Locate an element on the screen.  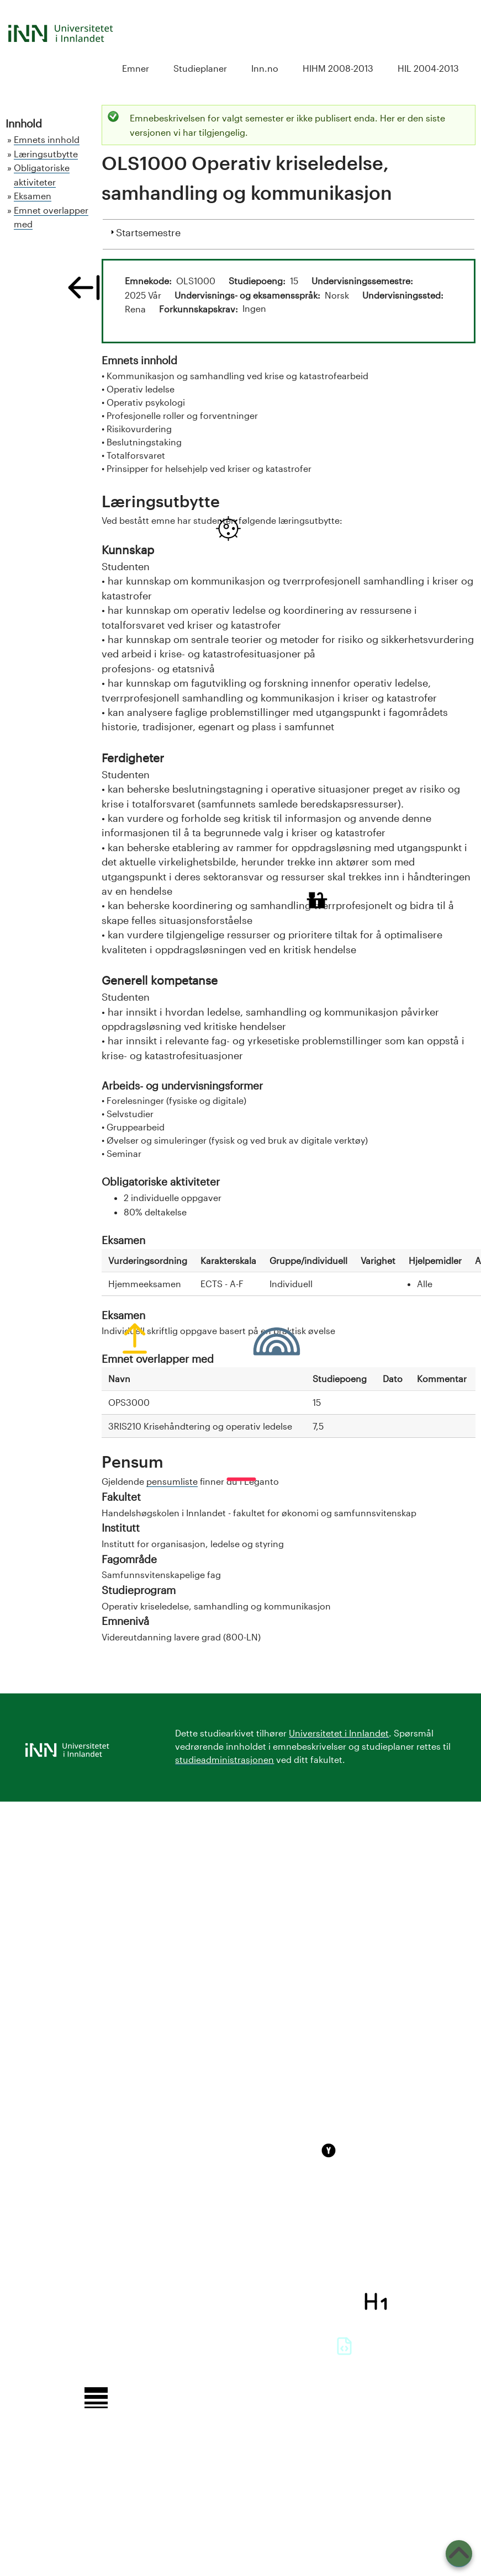
adjust line thickness or stroke weight is located at coordinates (96, 2398).